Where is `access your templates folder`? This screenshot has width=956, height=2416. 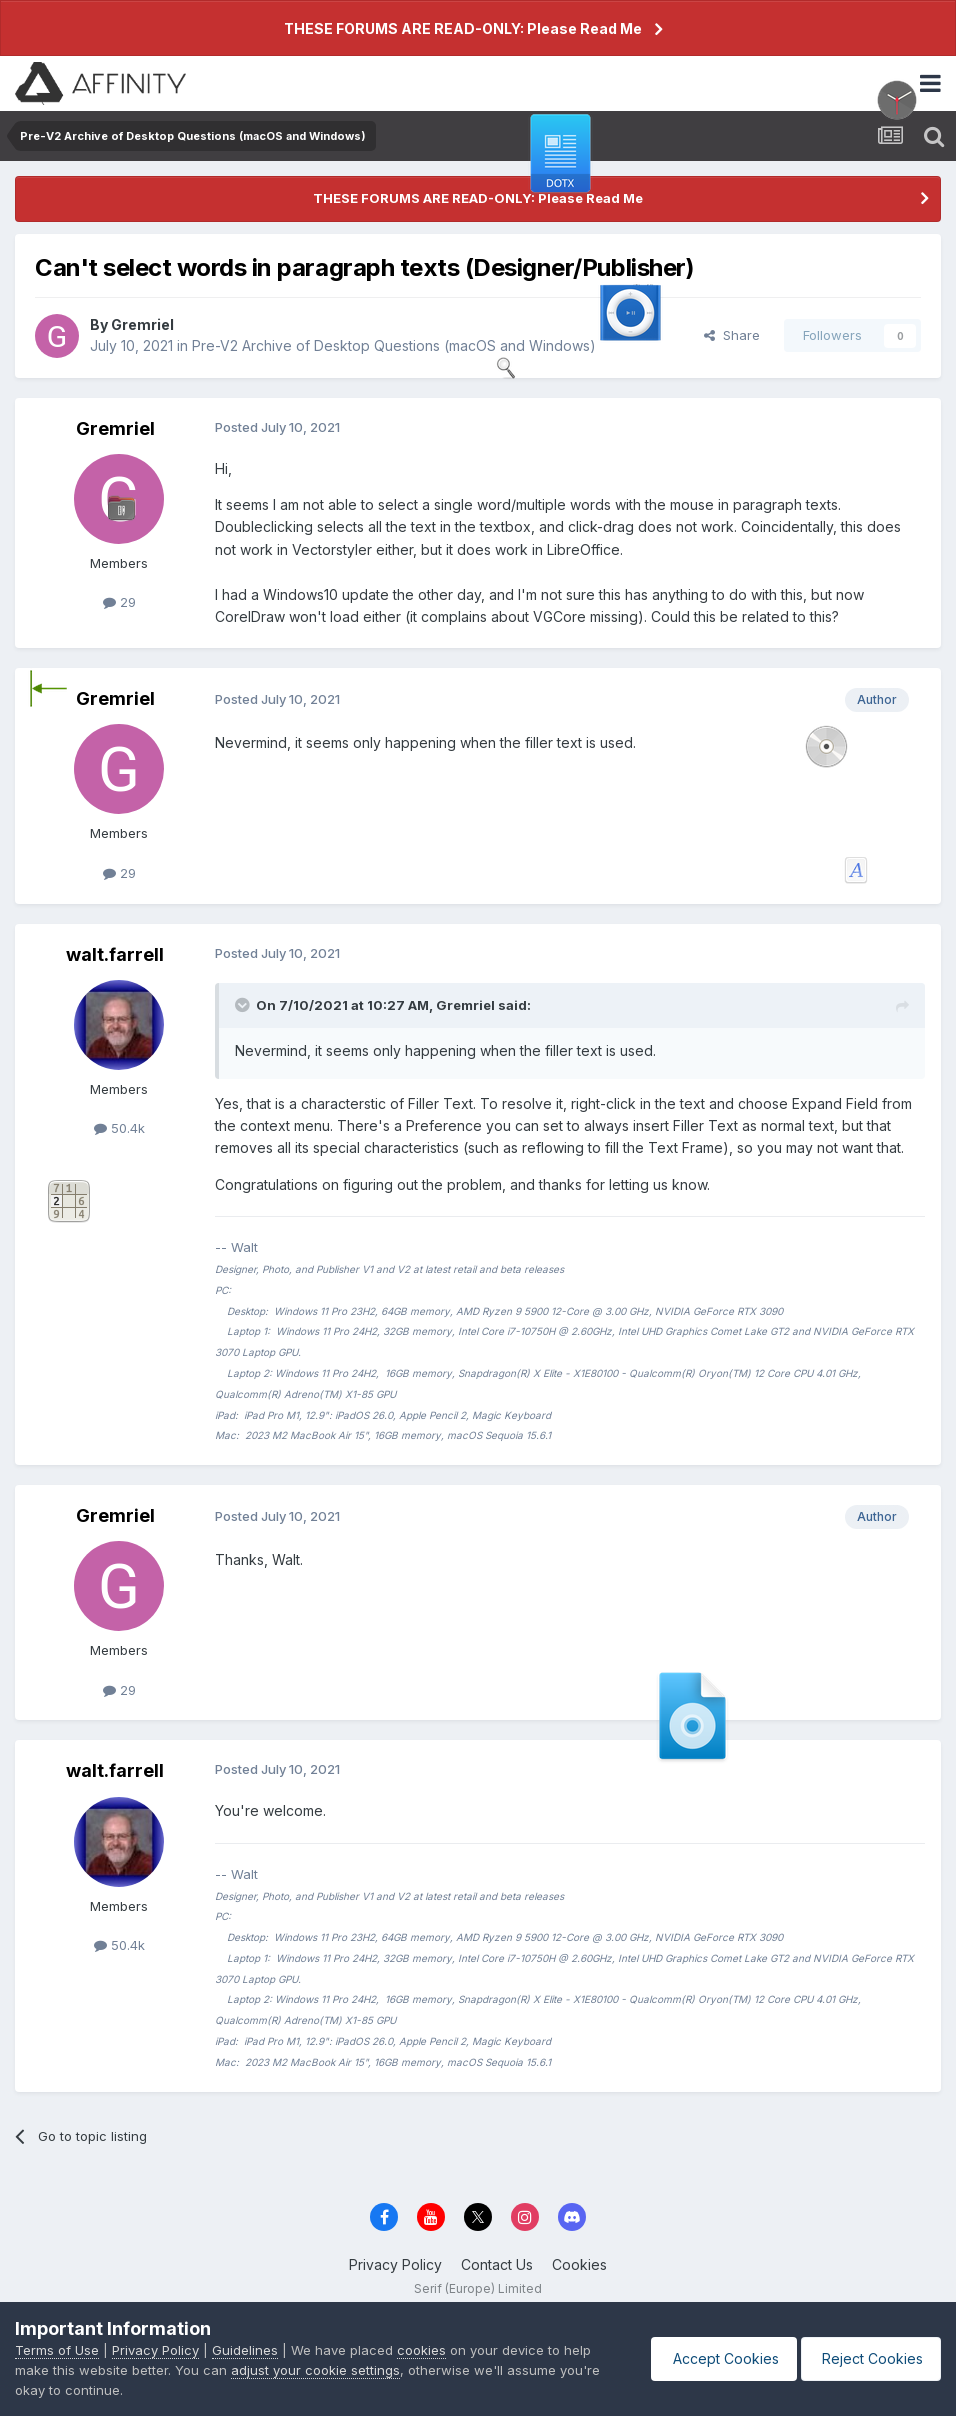 access your templates folder is located at coordinates (121, 507).